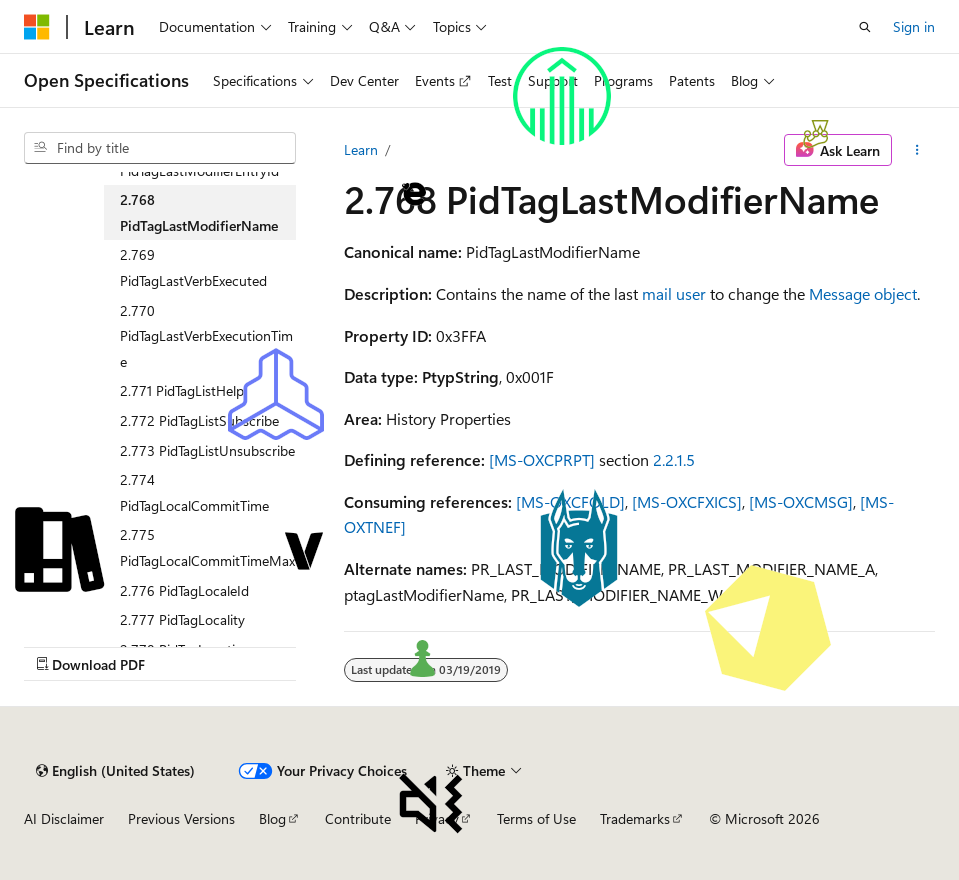  I want to click on open chess.com app, so click(422, 658).